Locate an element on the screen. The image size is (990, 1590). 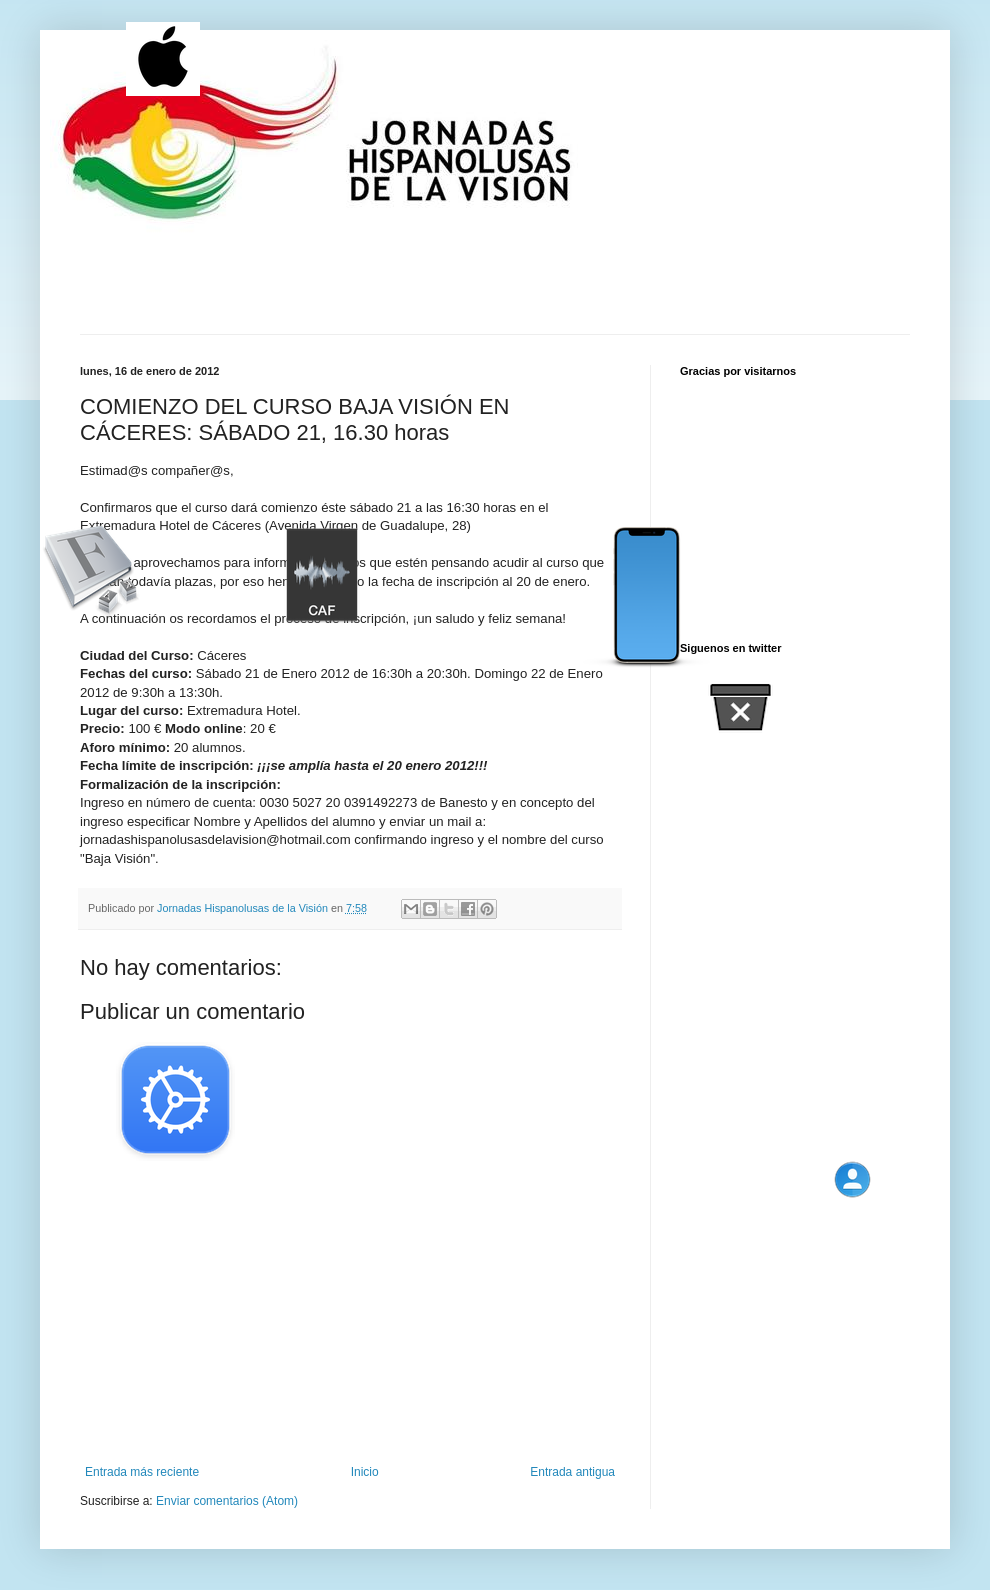
a core audio format (.caf) file in GarageBand is located at coordinates (322, 577).